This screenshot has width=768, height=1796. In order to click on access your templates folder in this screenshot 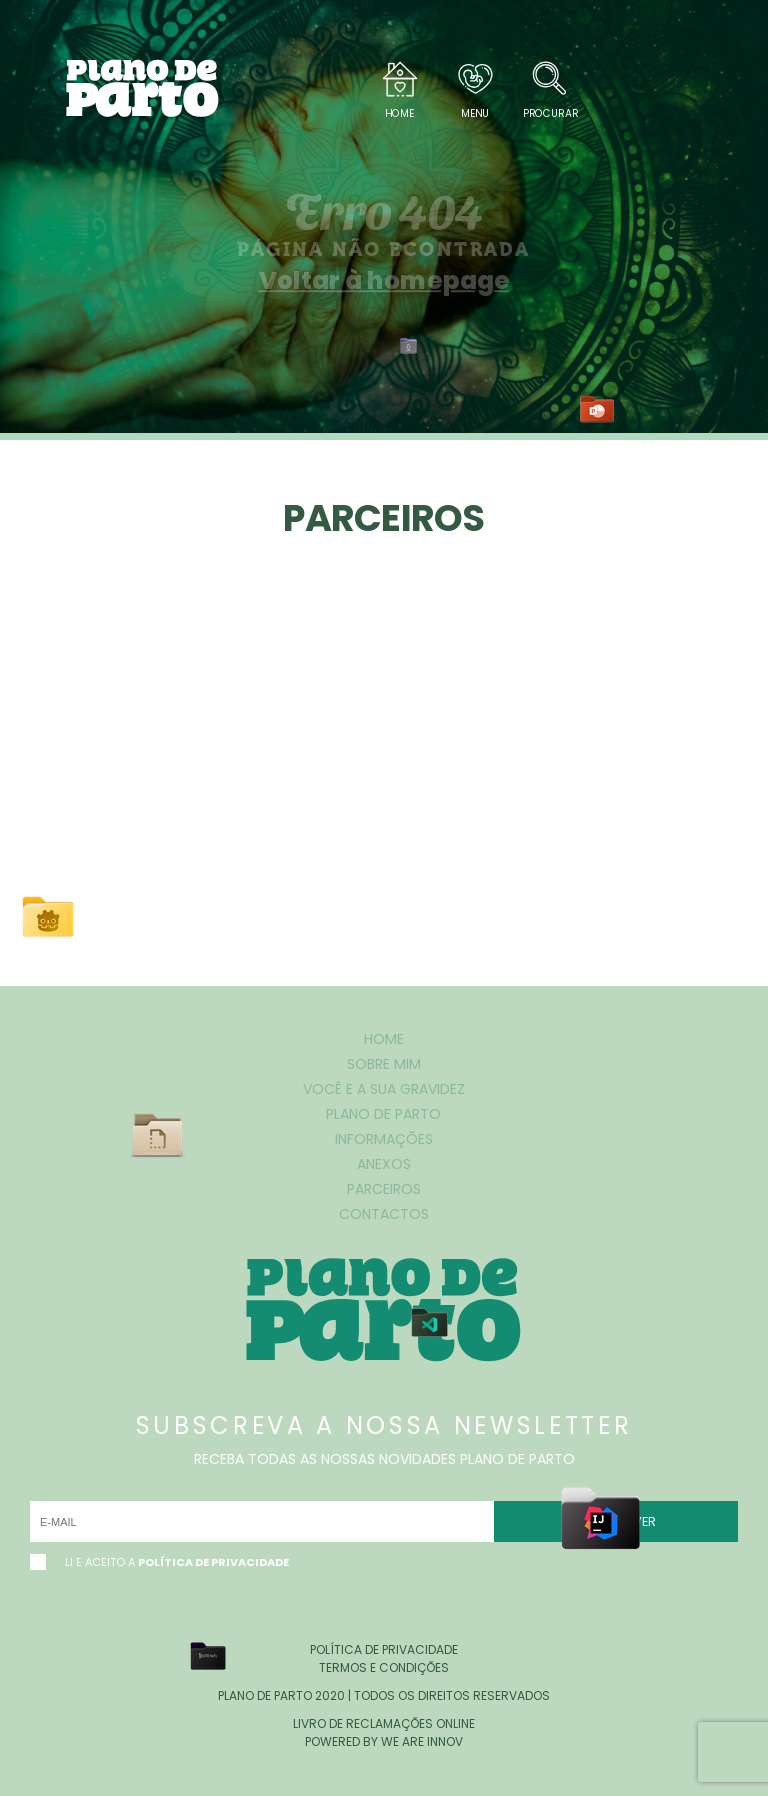, I will do `click(157, 1137)`.